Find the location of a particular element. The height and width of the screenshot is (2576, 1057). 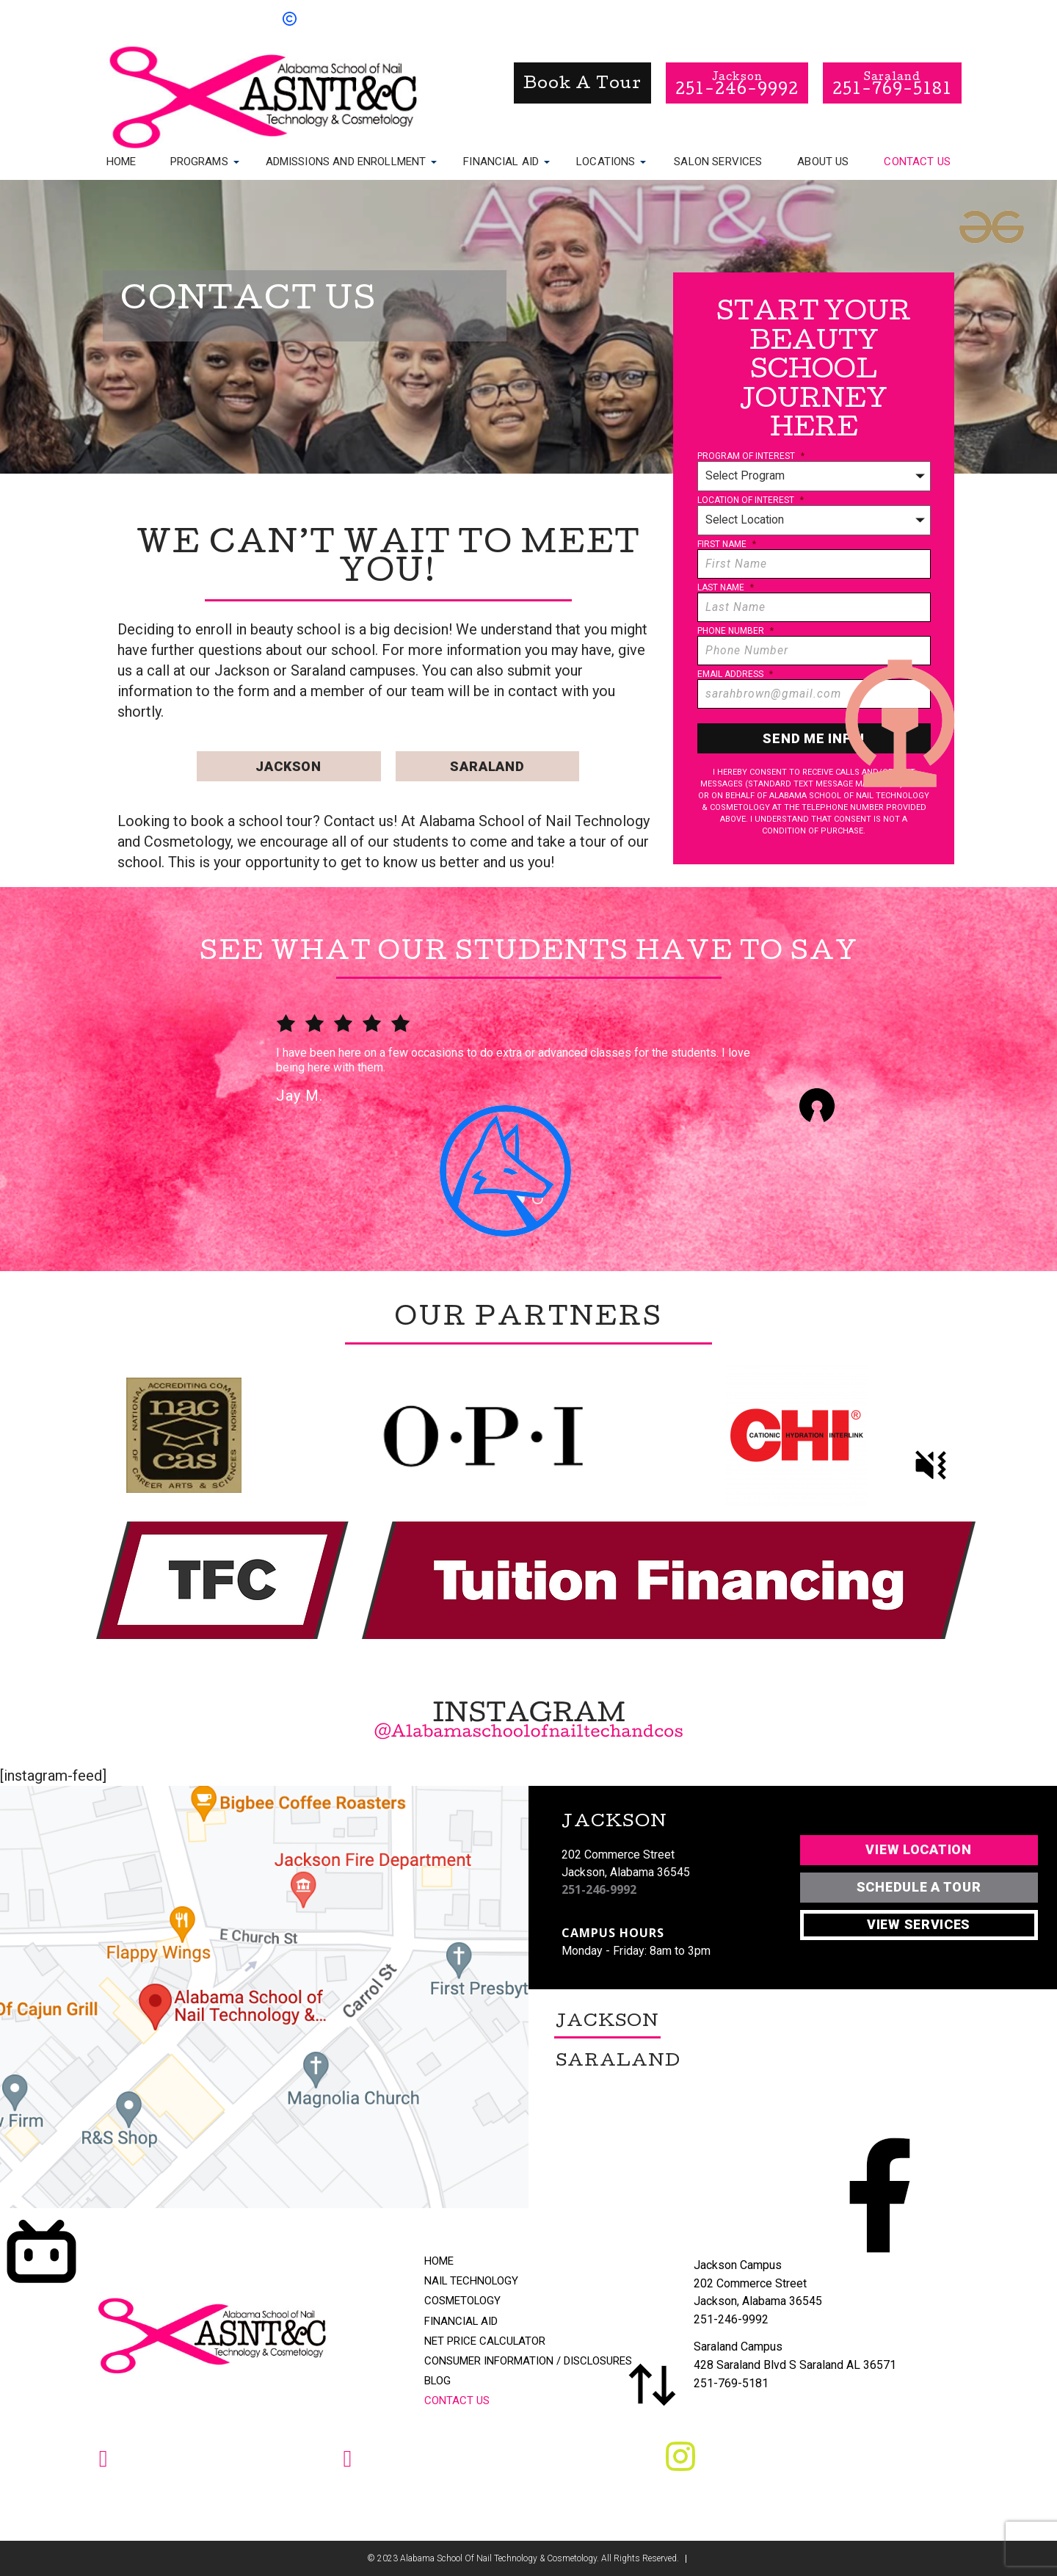

indicates open-source software or project is located at coordinates (817, 1106).